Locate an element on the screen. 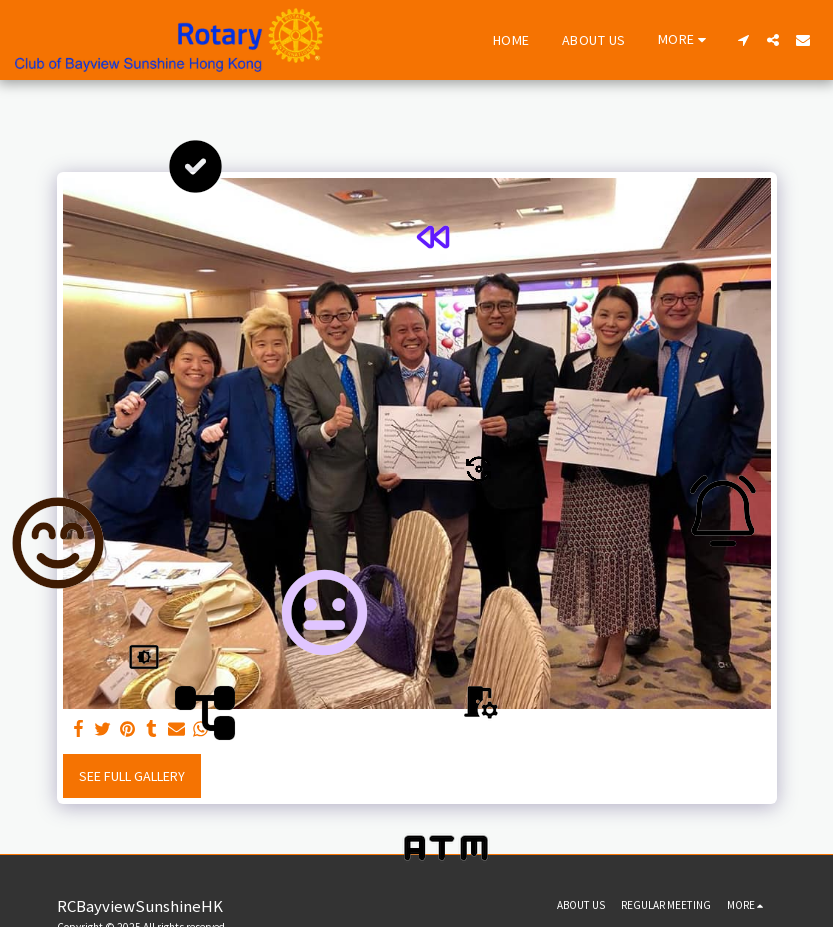 This screenshot has width=833, height=927. find nearby ATM locations is located at coordinates (446, 848).